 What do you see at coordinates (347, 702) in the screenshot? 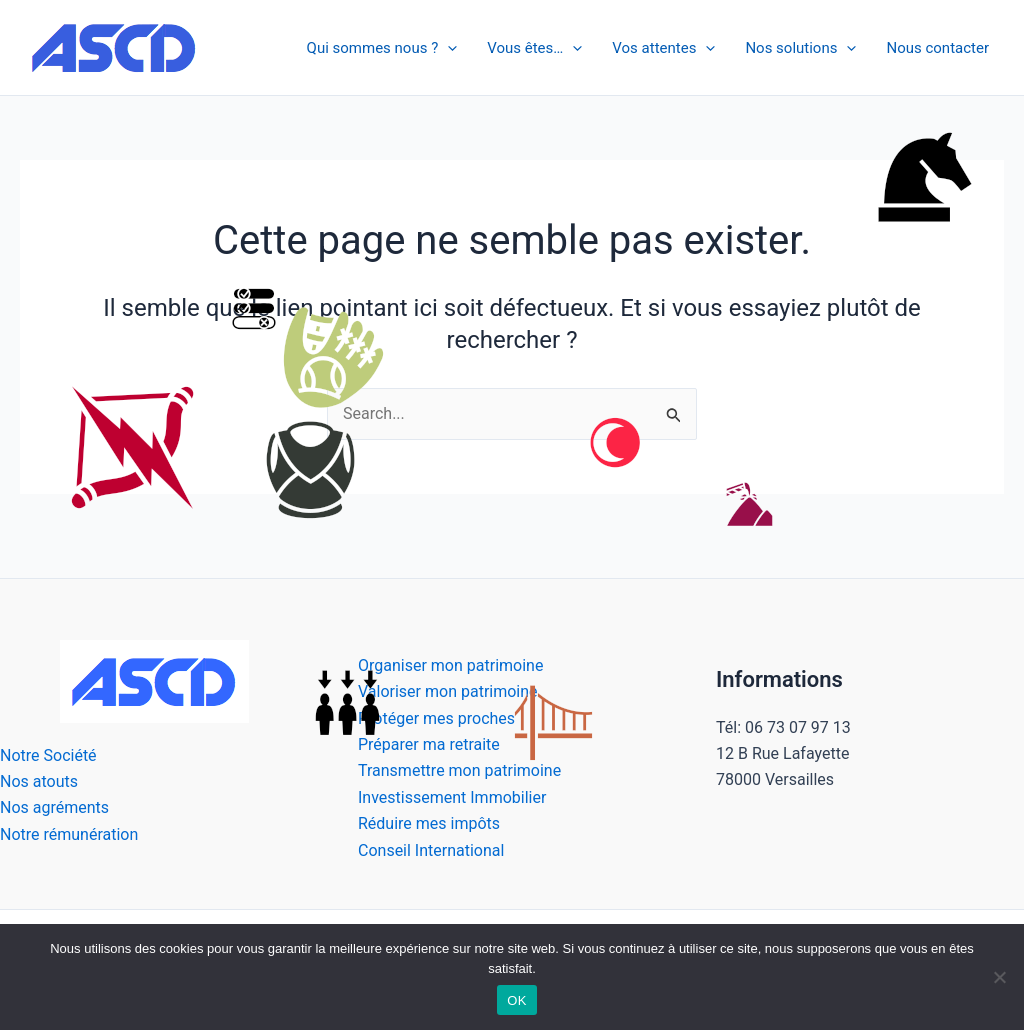
I see `downgrade team membership or plan tier` at bounding box center [347, 702].